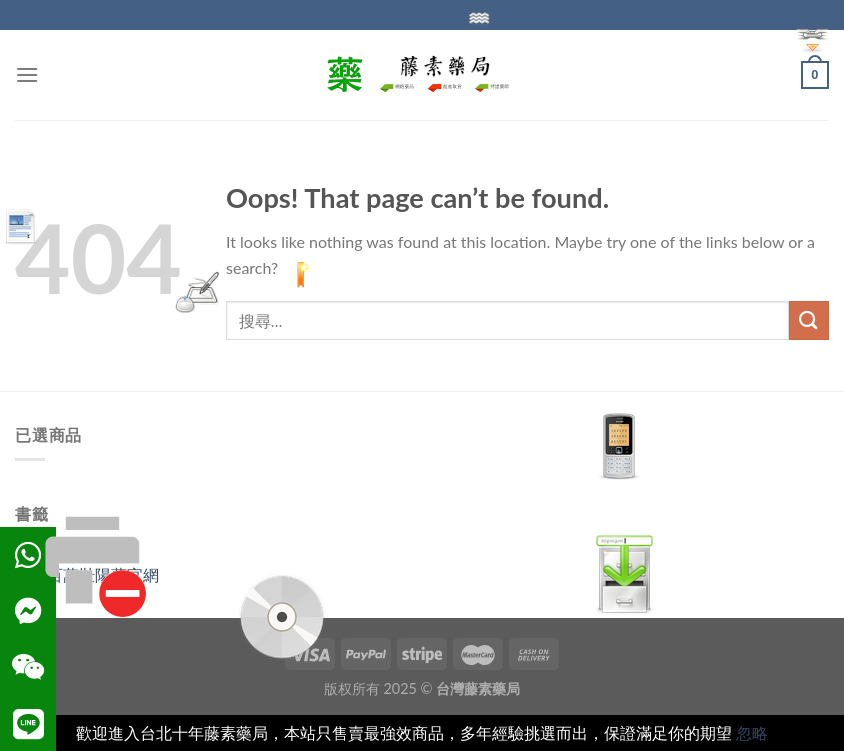  Describe the element at coordinates (479, 17) in the screenshot. I see `indicates foggy weather conditions` at that location.